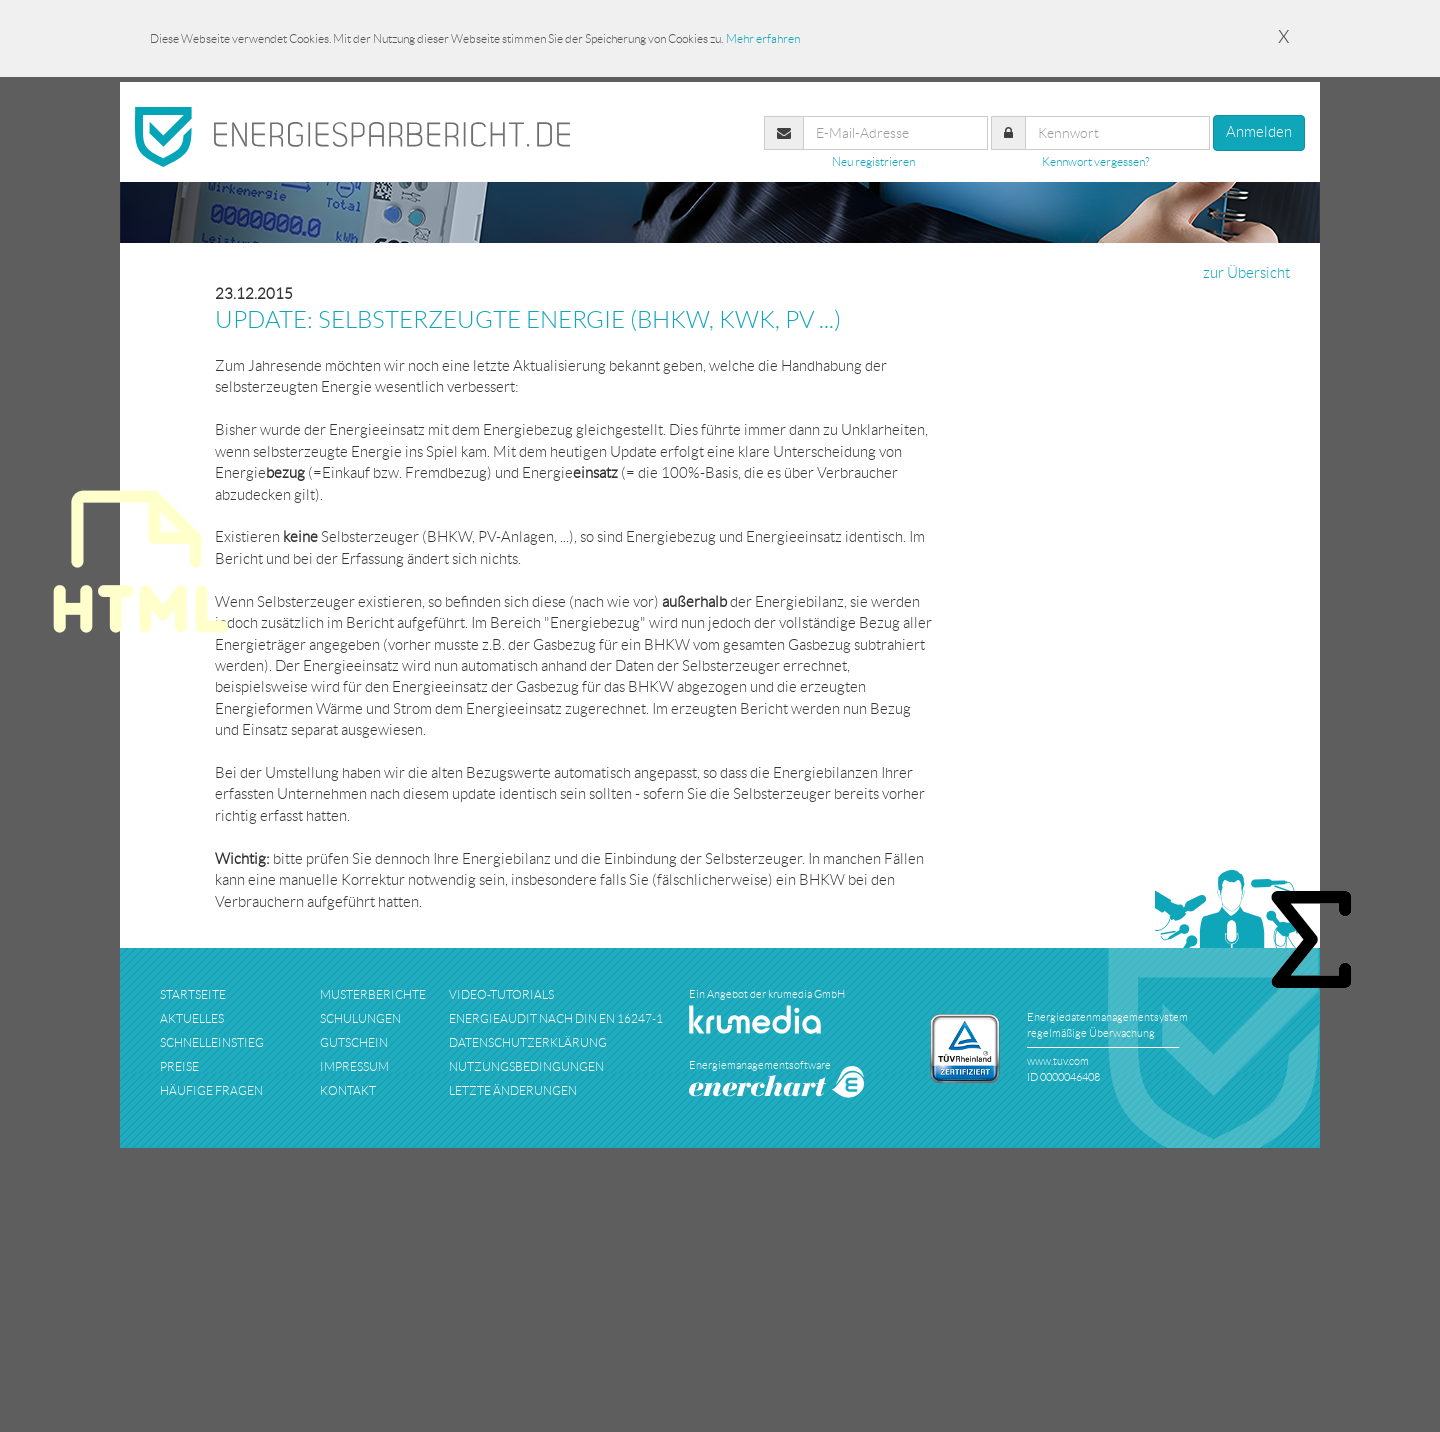 The width and height of the screenshot is (1440, 1432). What do you see at coordinates (136, 567) in the screenshot?
I see `view or open an HTML file` at bounding box center [136, 567].